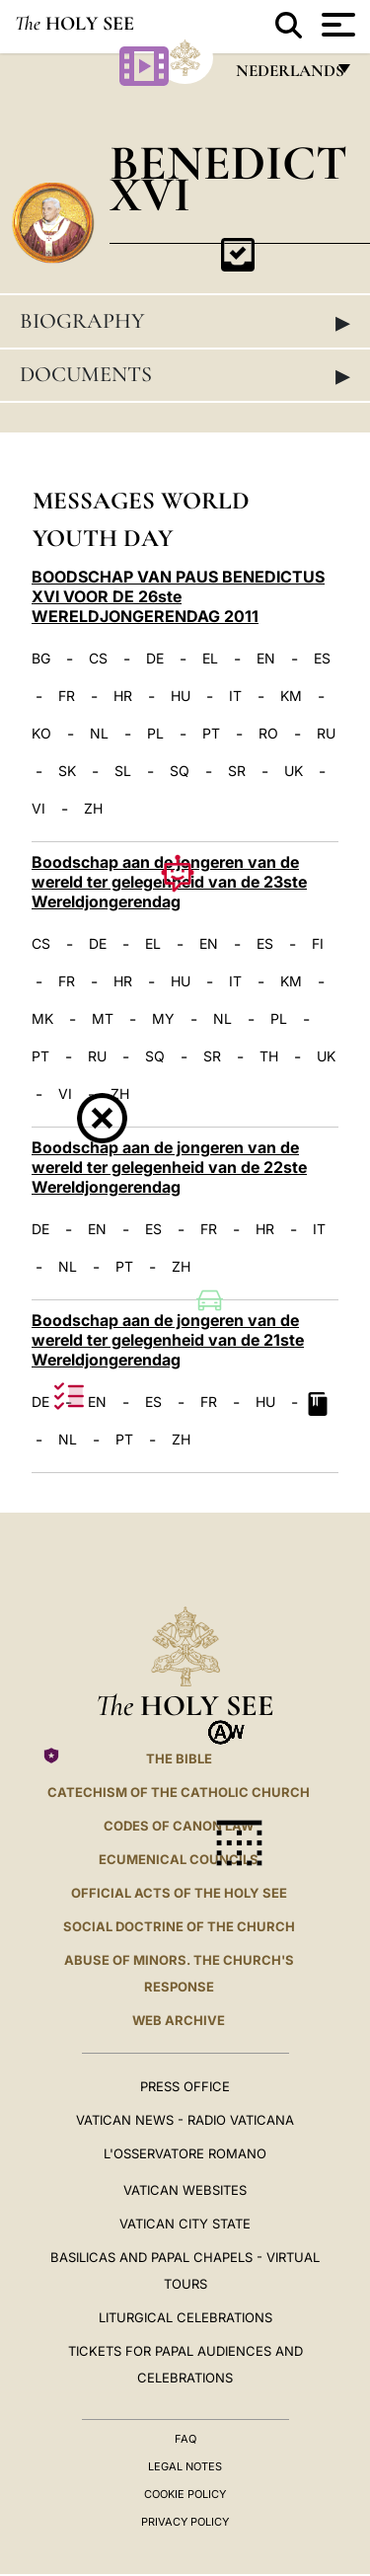 This screenshot has width=370, height=2576. What do you see at coordinates (102, 1118) in the screenshot?
I see `close the current window or dialog` at bounding box center [102, 1118].